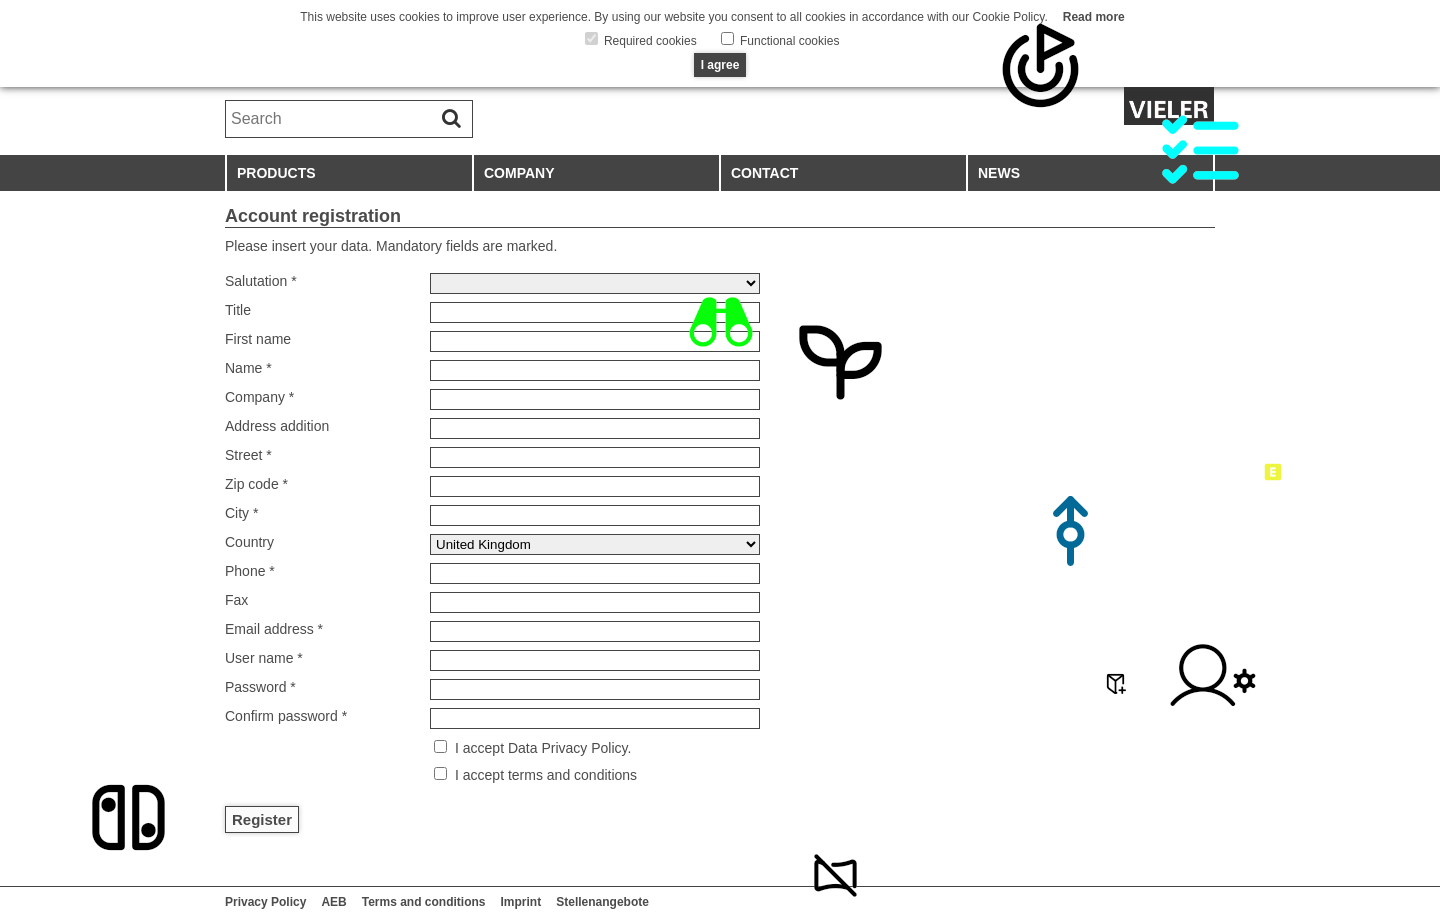  I want to click on set or track a goal, so click(1040, 65).